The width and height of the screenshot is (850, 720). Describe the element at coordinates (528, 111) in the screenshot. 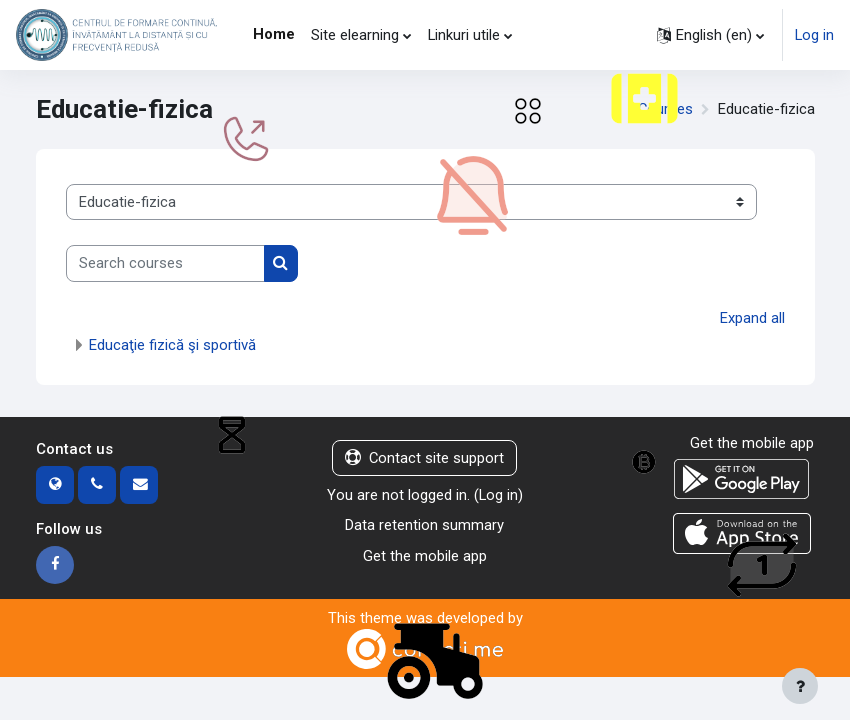

I see `open the app drawer or launcher` at that location.